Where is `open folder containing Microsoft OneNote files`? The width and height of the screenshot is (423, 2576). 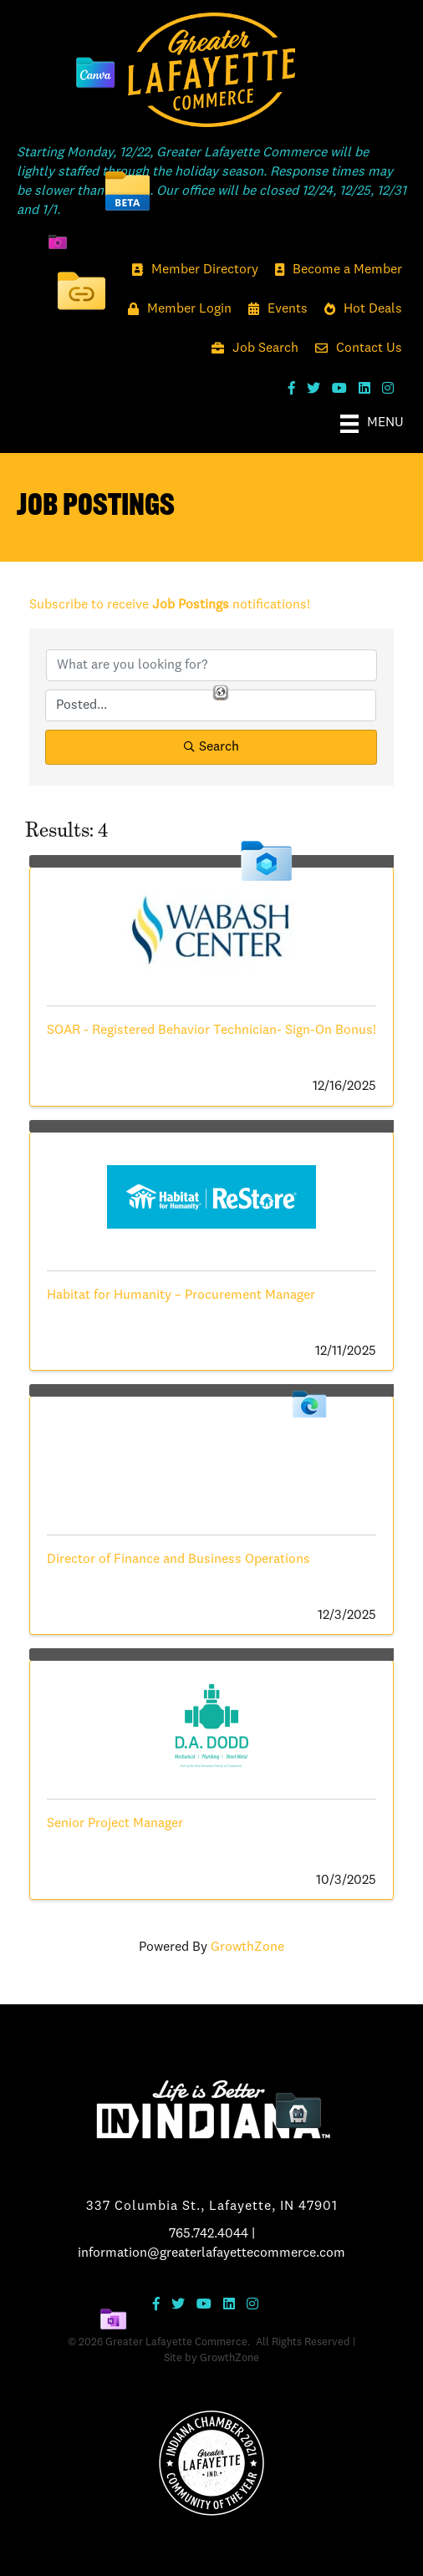 open folder containing Microsoft OneNote files is located at coordinates (113, 2319).